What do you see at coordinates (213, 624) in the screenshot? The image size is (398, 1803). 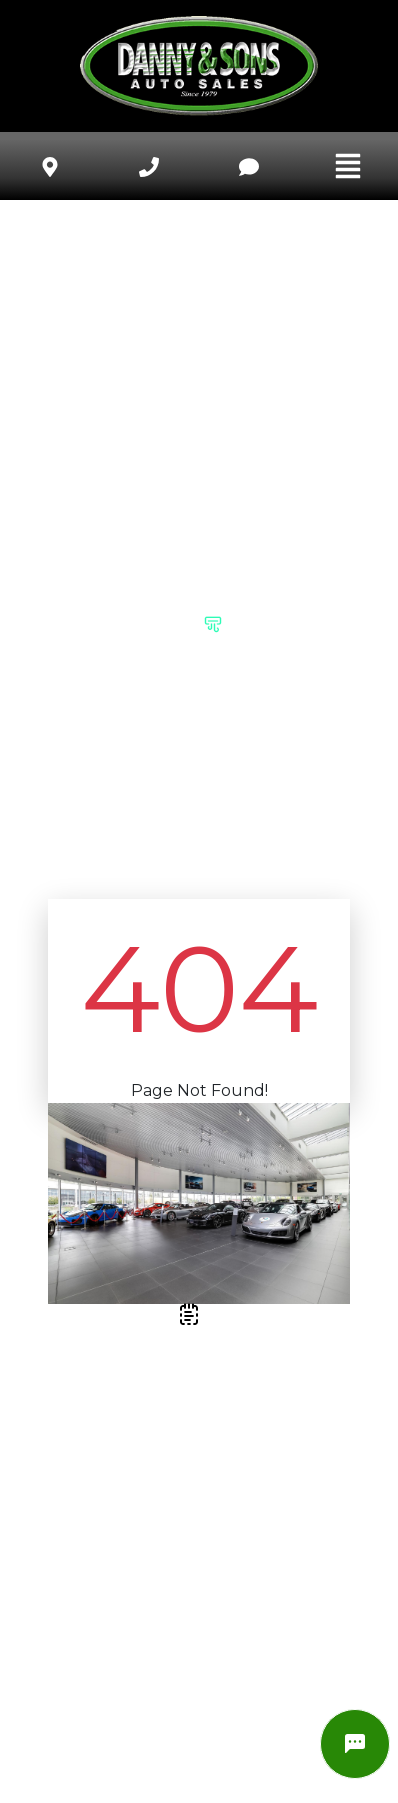 I see `adjust air conditioning or ventilation settings` at bounding box center [213, 624].